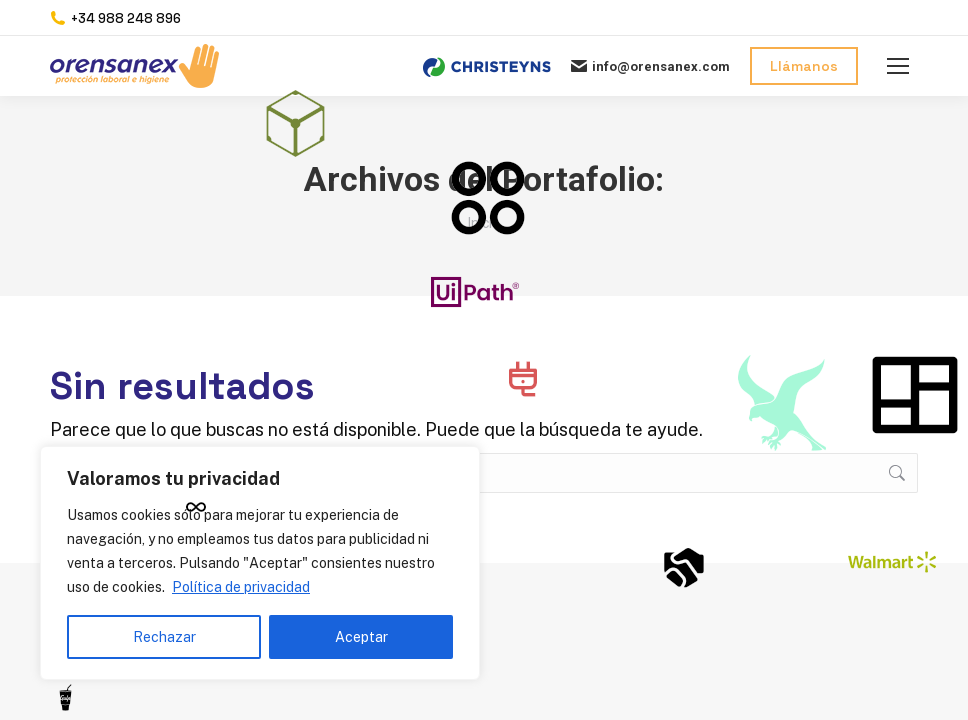 The image size is (968, 720). Describe the element at coordinates (685, 567) in the screenshot. I see `indicates a partnership or collaboration` at that location.